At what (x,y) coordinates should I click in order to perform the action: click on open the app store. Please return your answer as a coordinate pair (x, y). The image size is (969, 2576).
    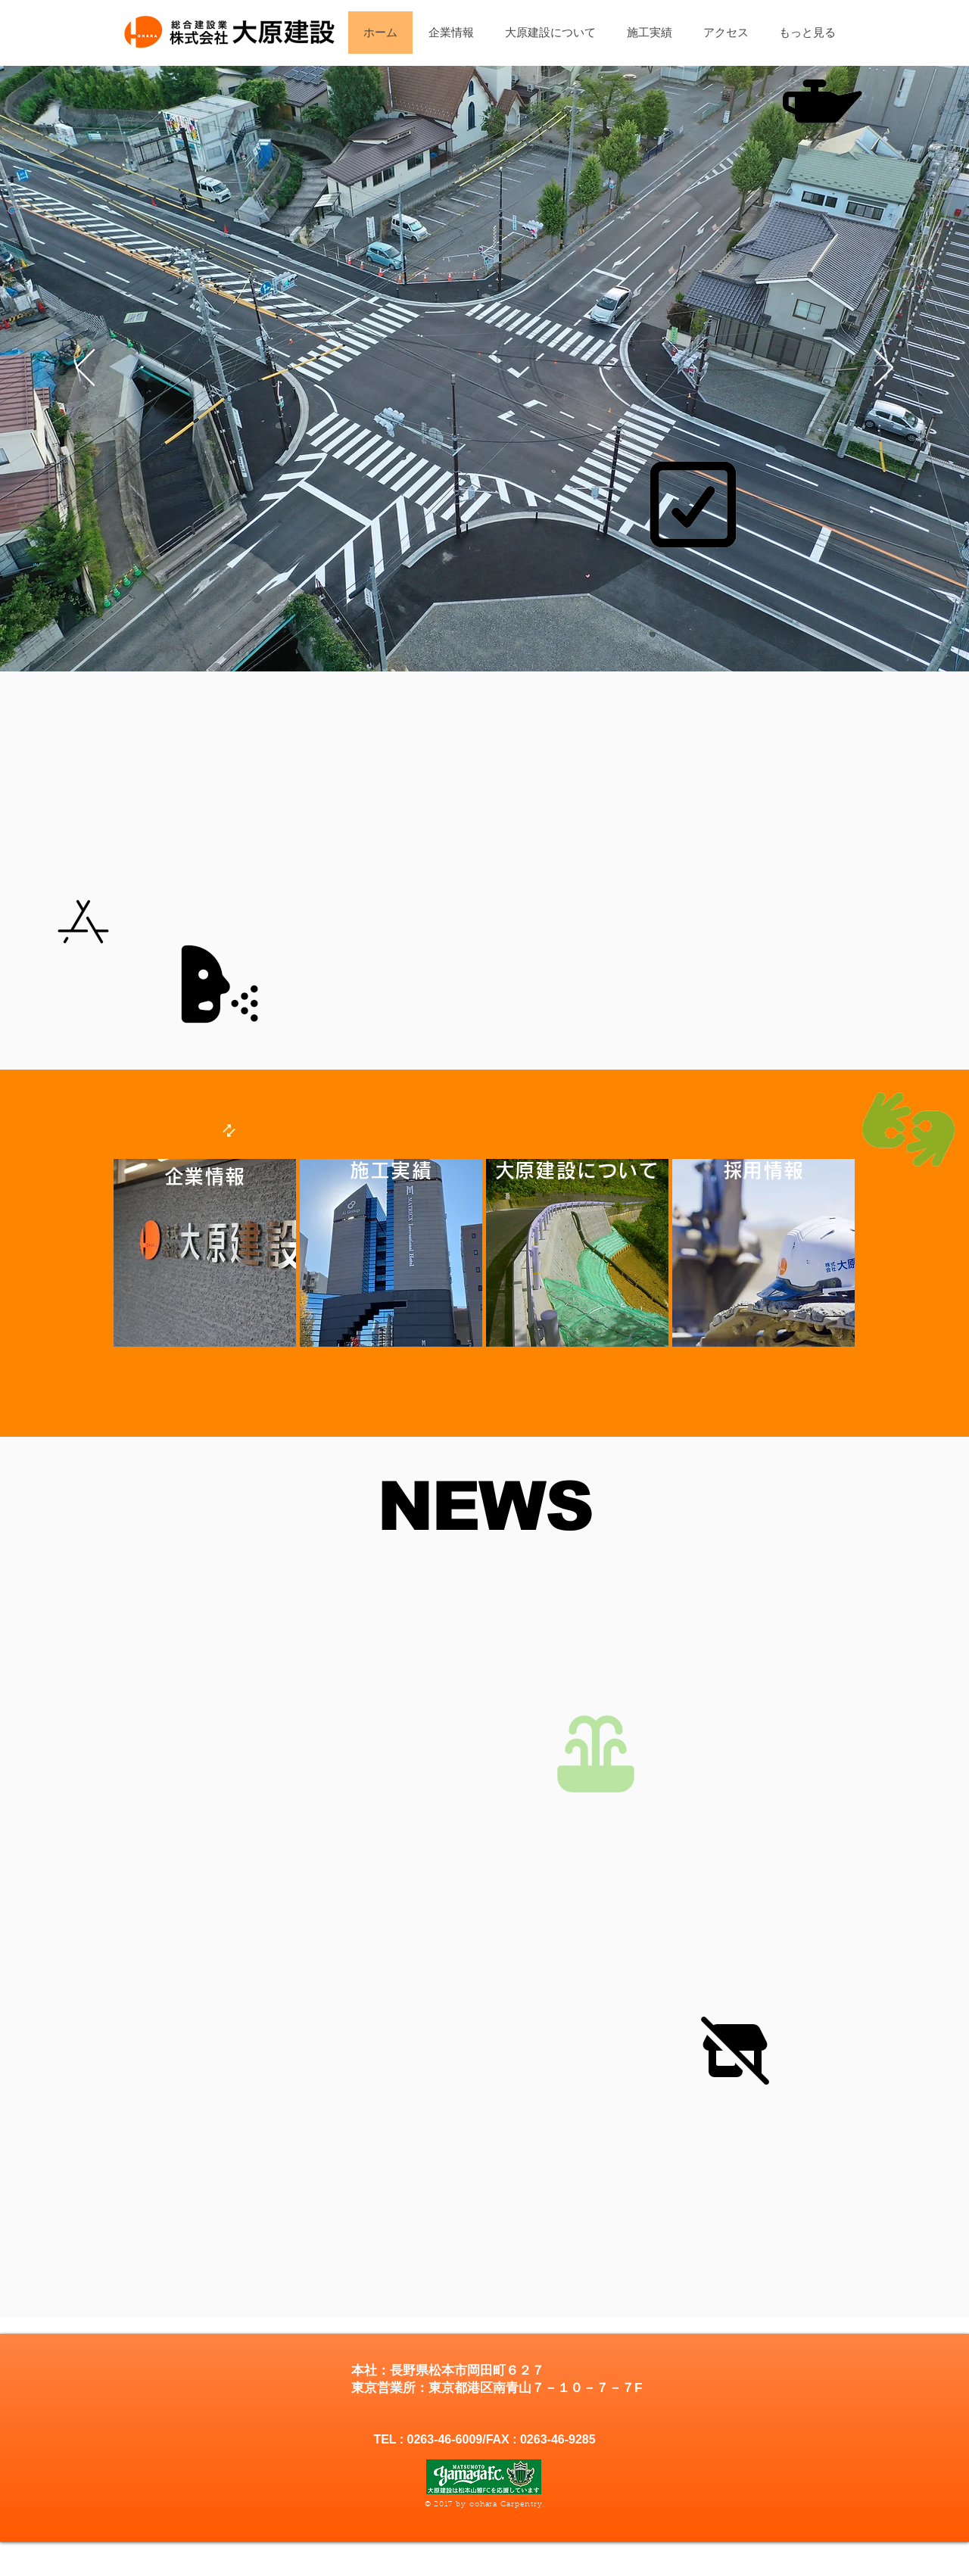
    Looking at the image, I should click on (83, 924).